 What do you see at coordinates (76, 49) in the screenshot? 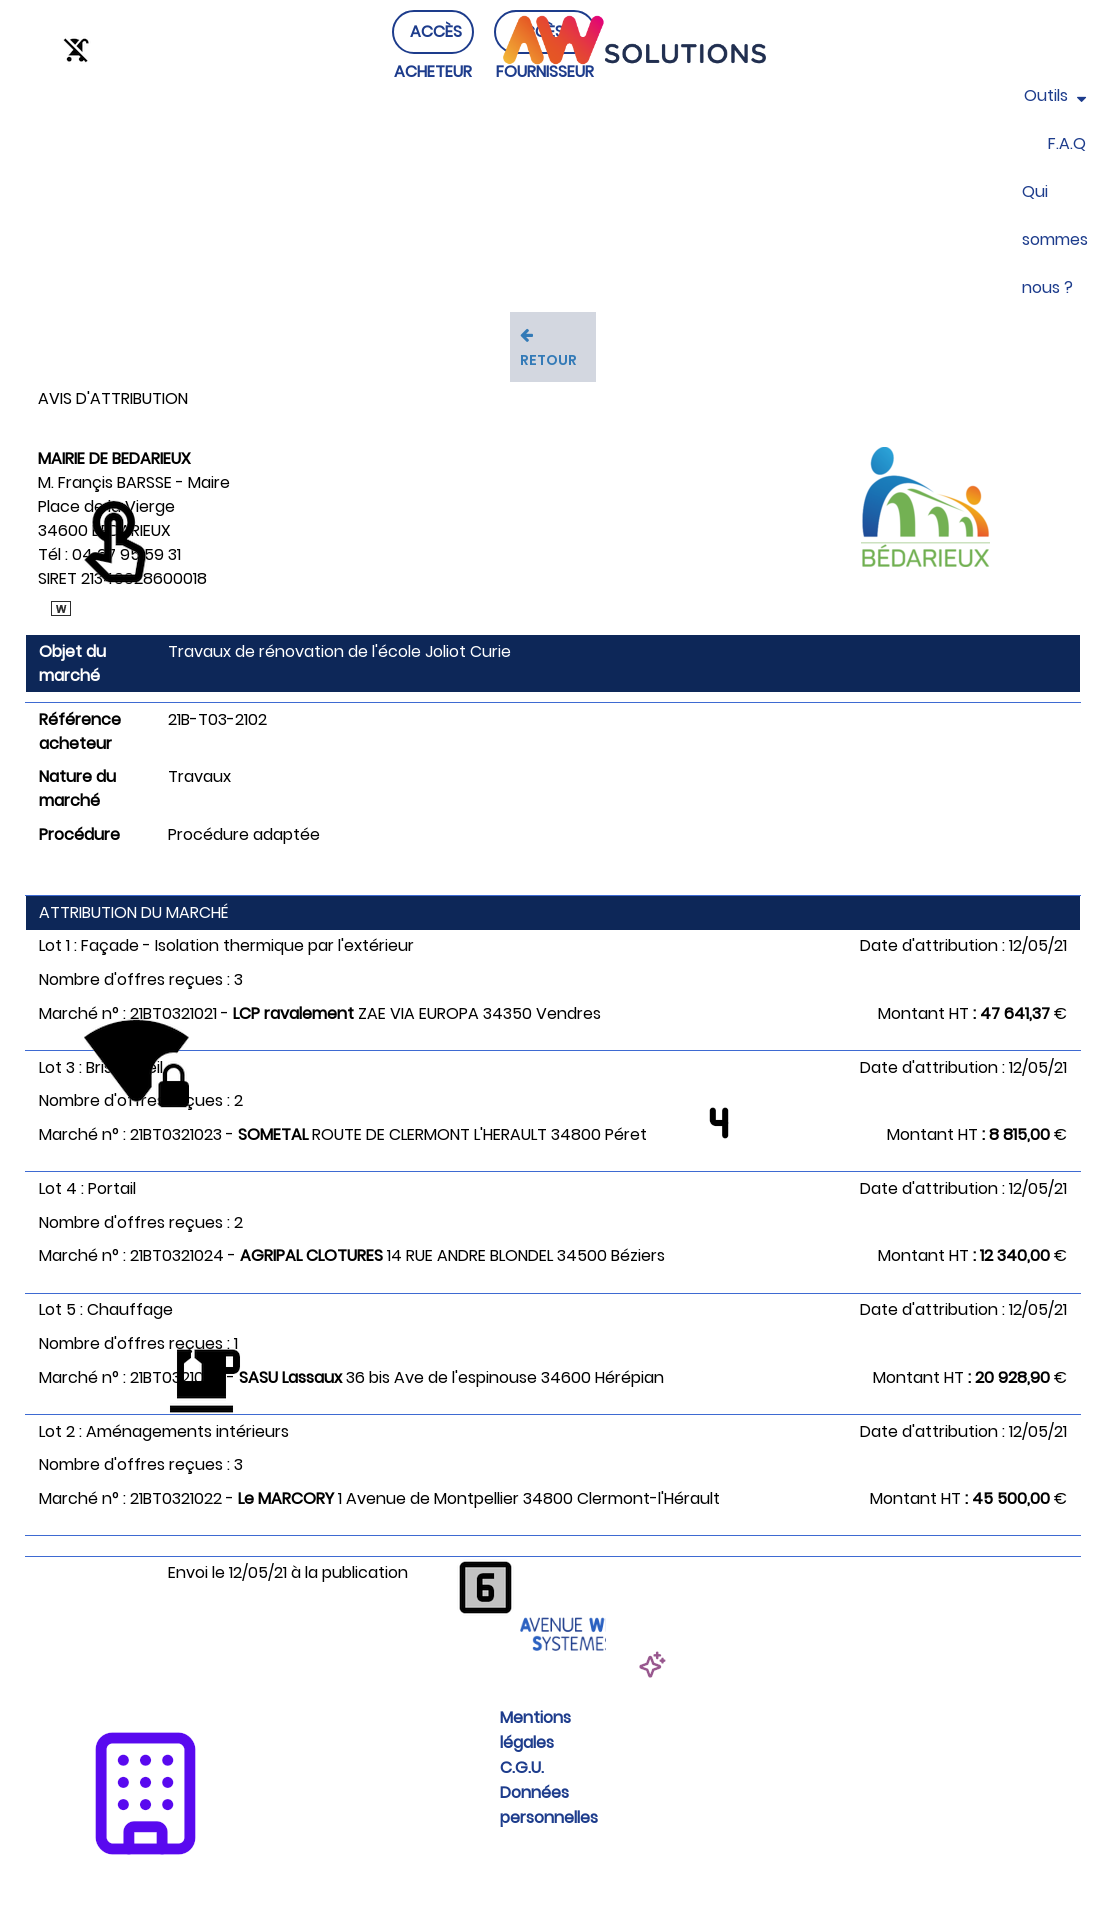
I see `indicates strollers are not permitted in this area` at bounding box center [76, 49].